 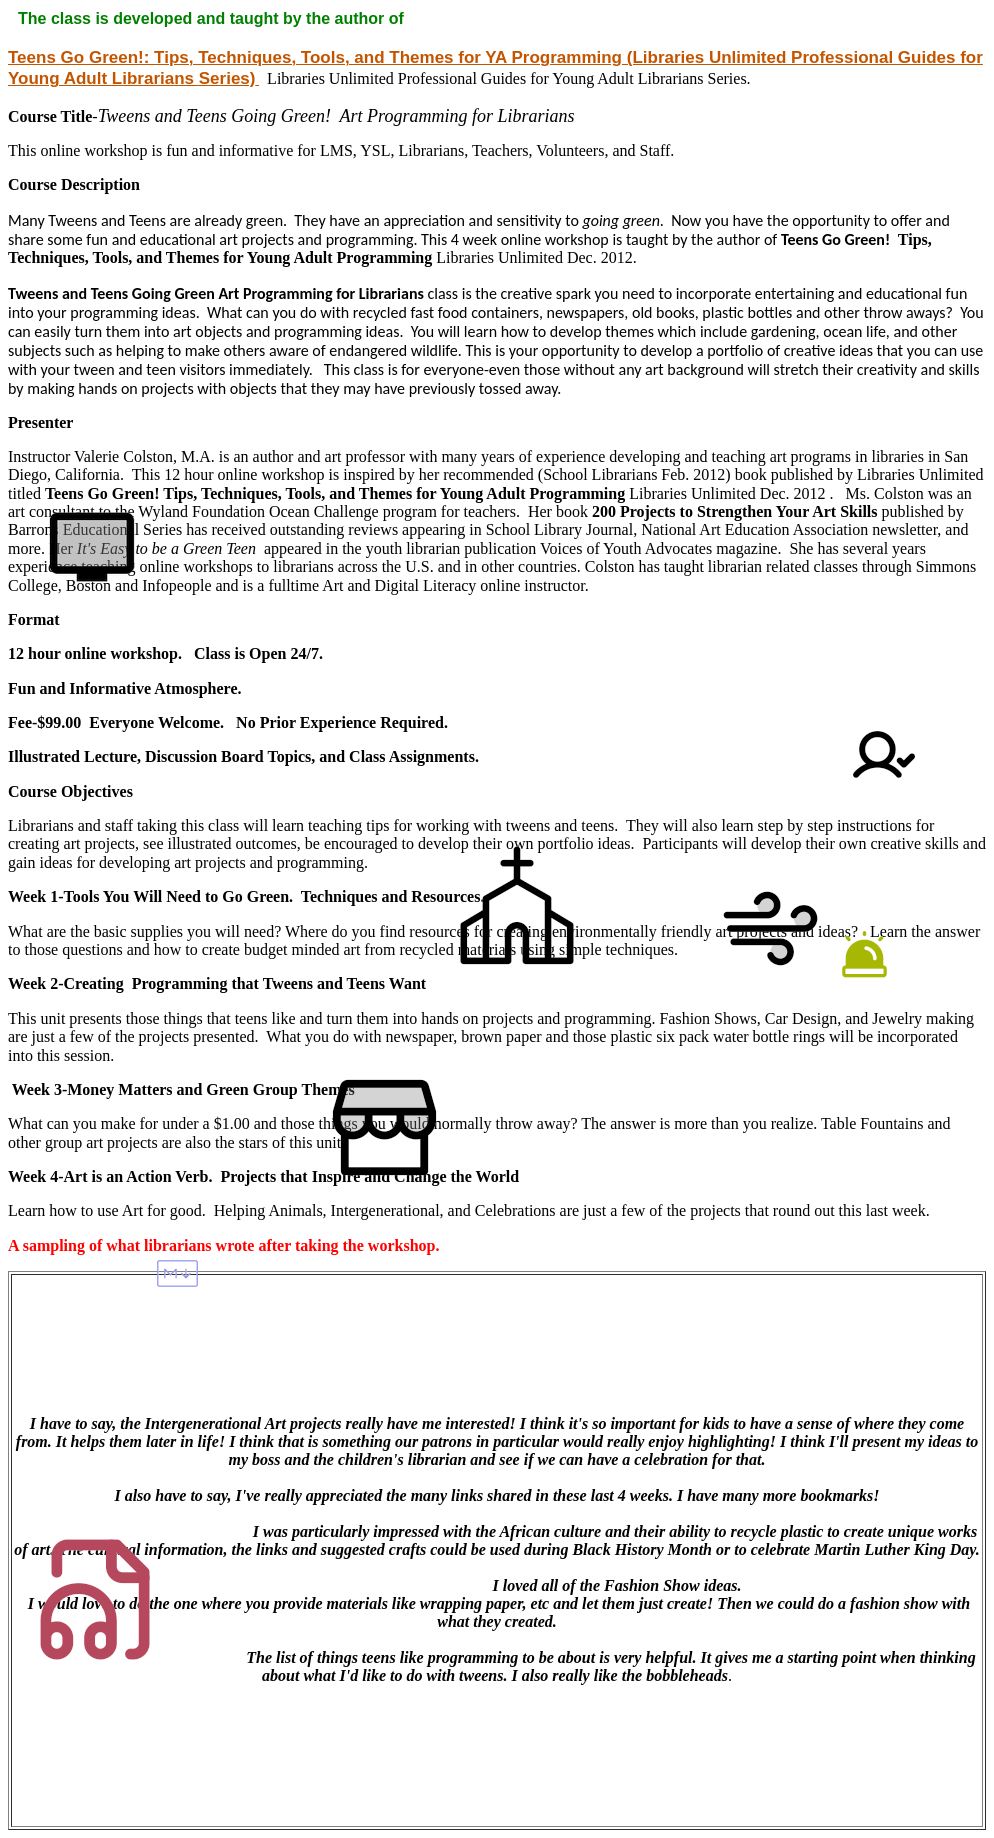 I want to click on view current wind conditions, so click(x=770, y=928).